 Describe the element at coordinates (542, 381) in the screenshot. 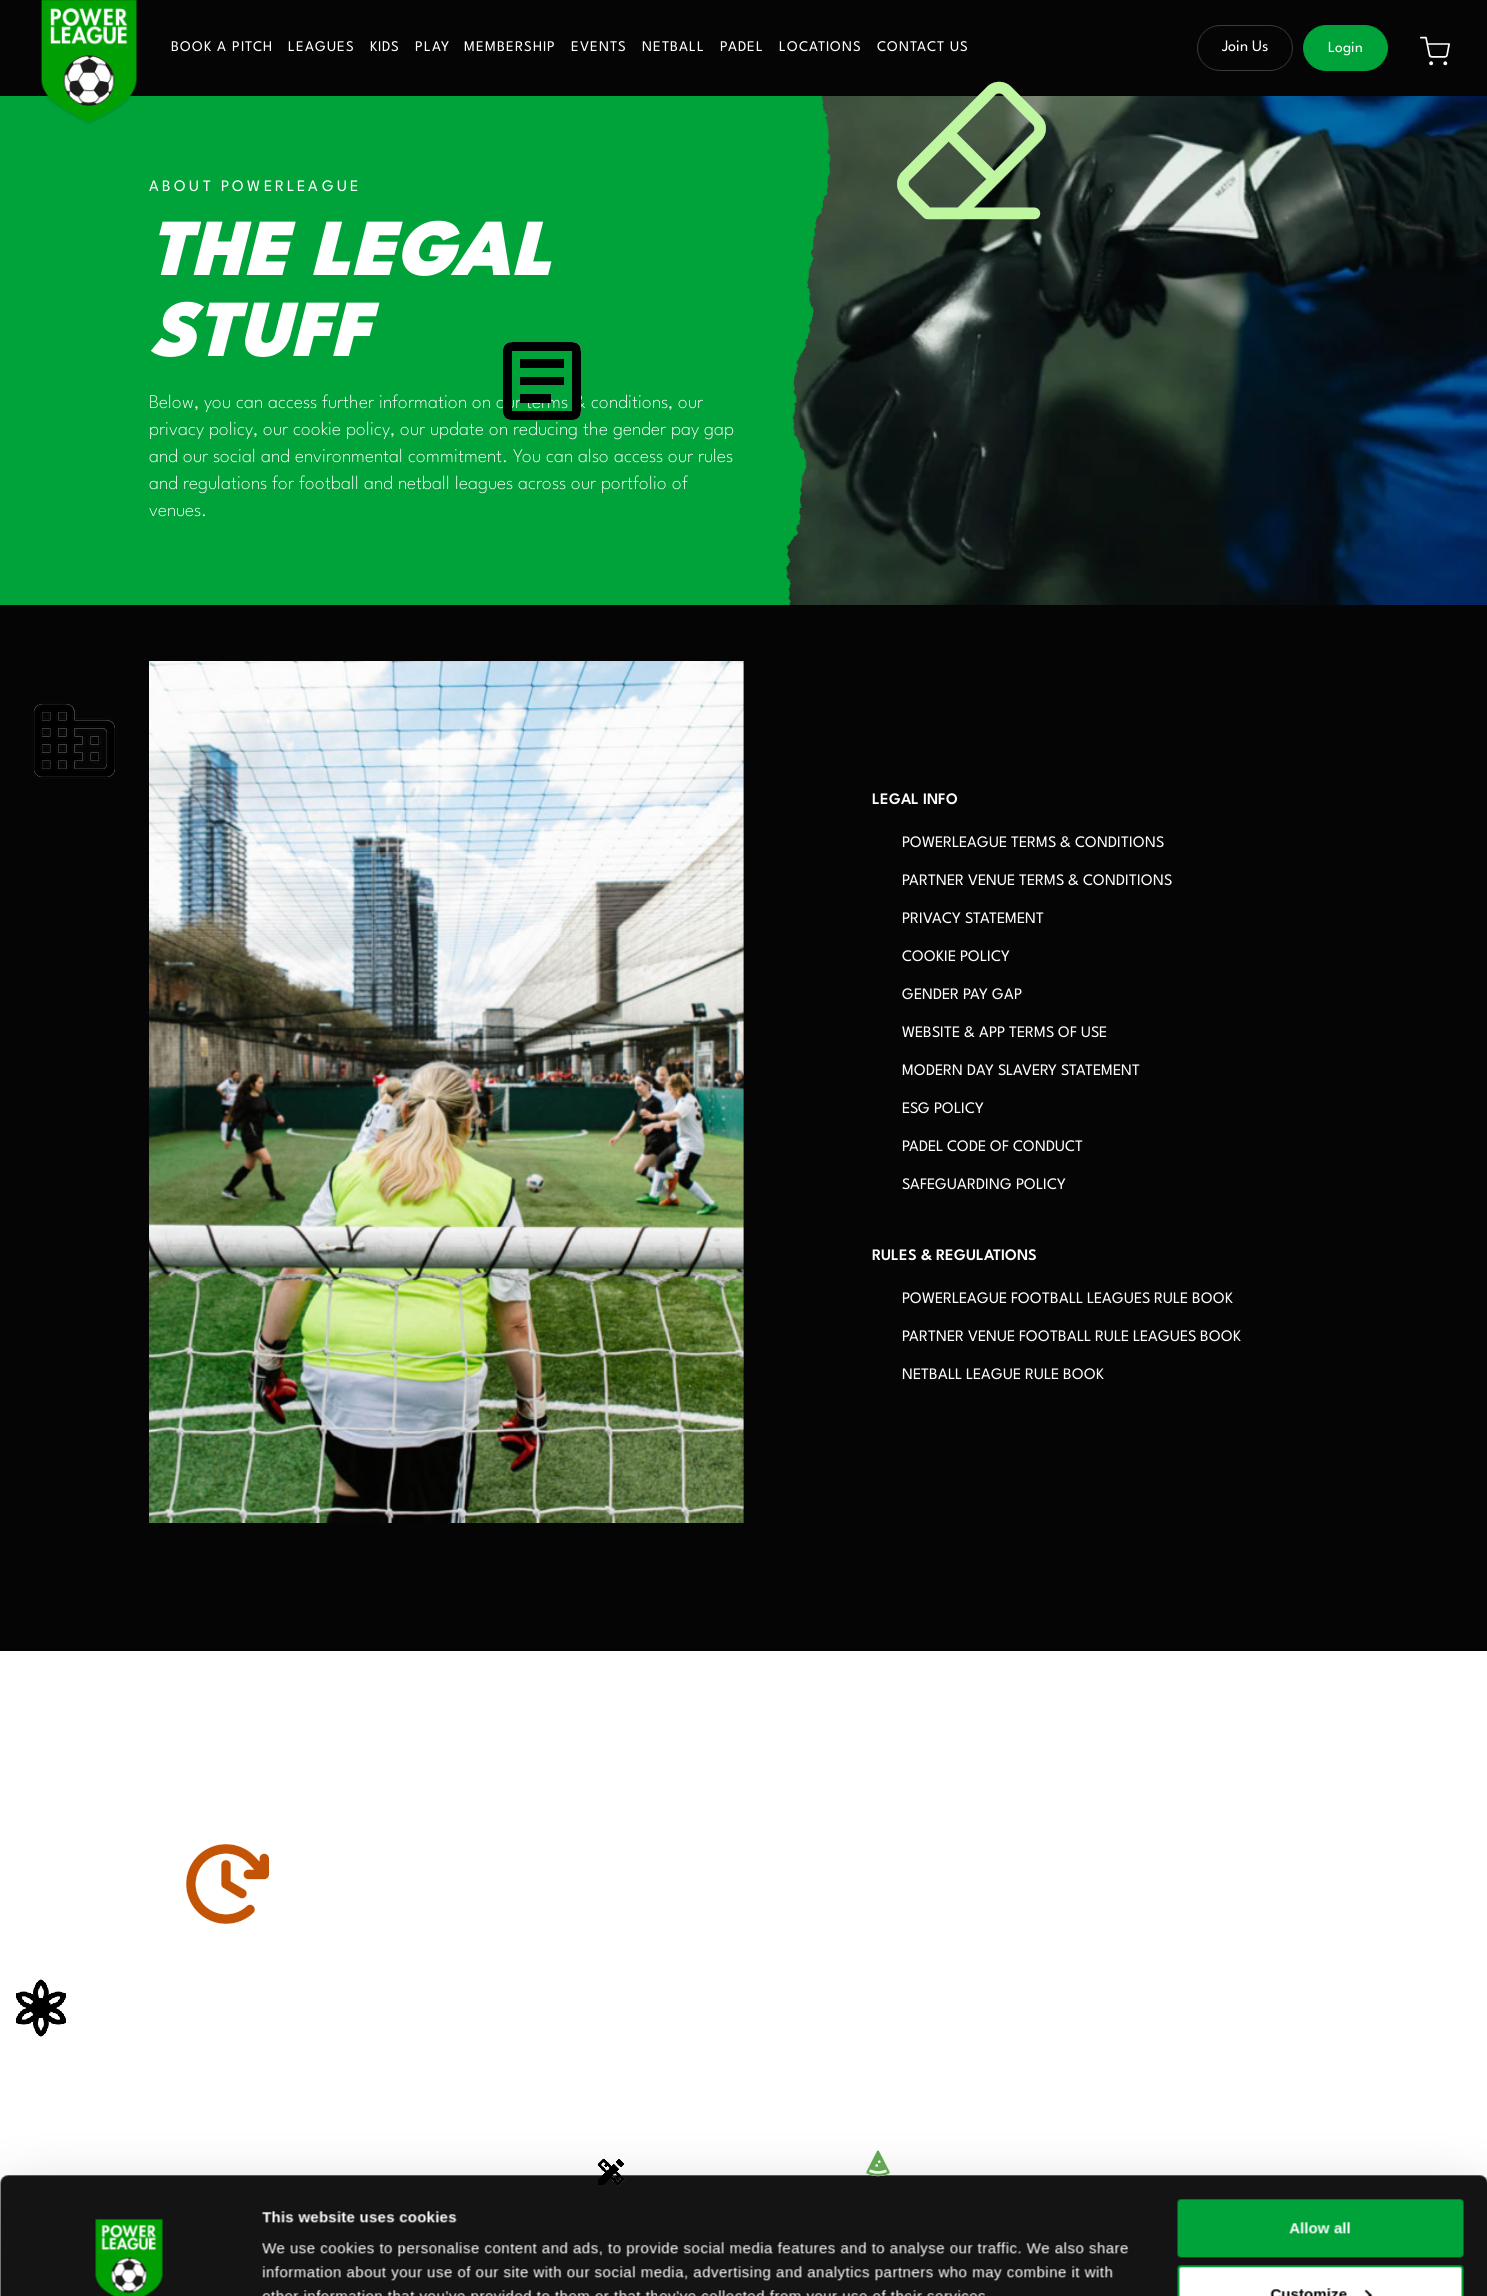

I see `view article or document` at that location.